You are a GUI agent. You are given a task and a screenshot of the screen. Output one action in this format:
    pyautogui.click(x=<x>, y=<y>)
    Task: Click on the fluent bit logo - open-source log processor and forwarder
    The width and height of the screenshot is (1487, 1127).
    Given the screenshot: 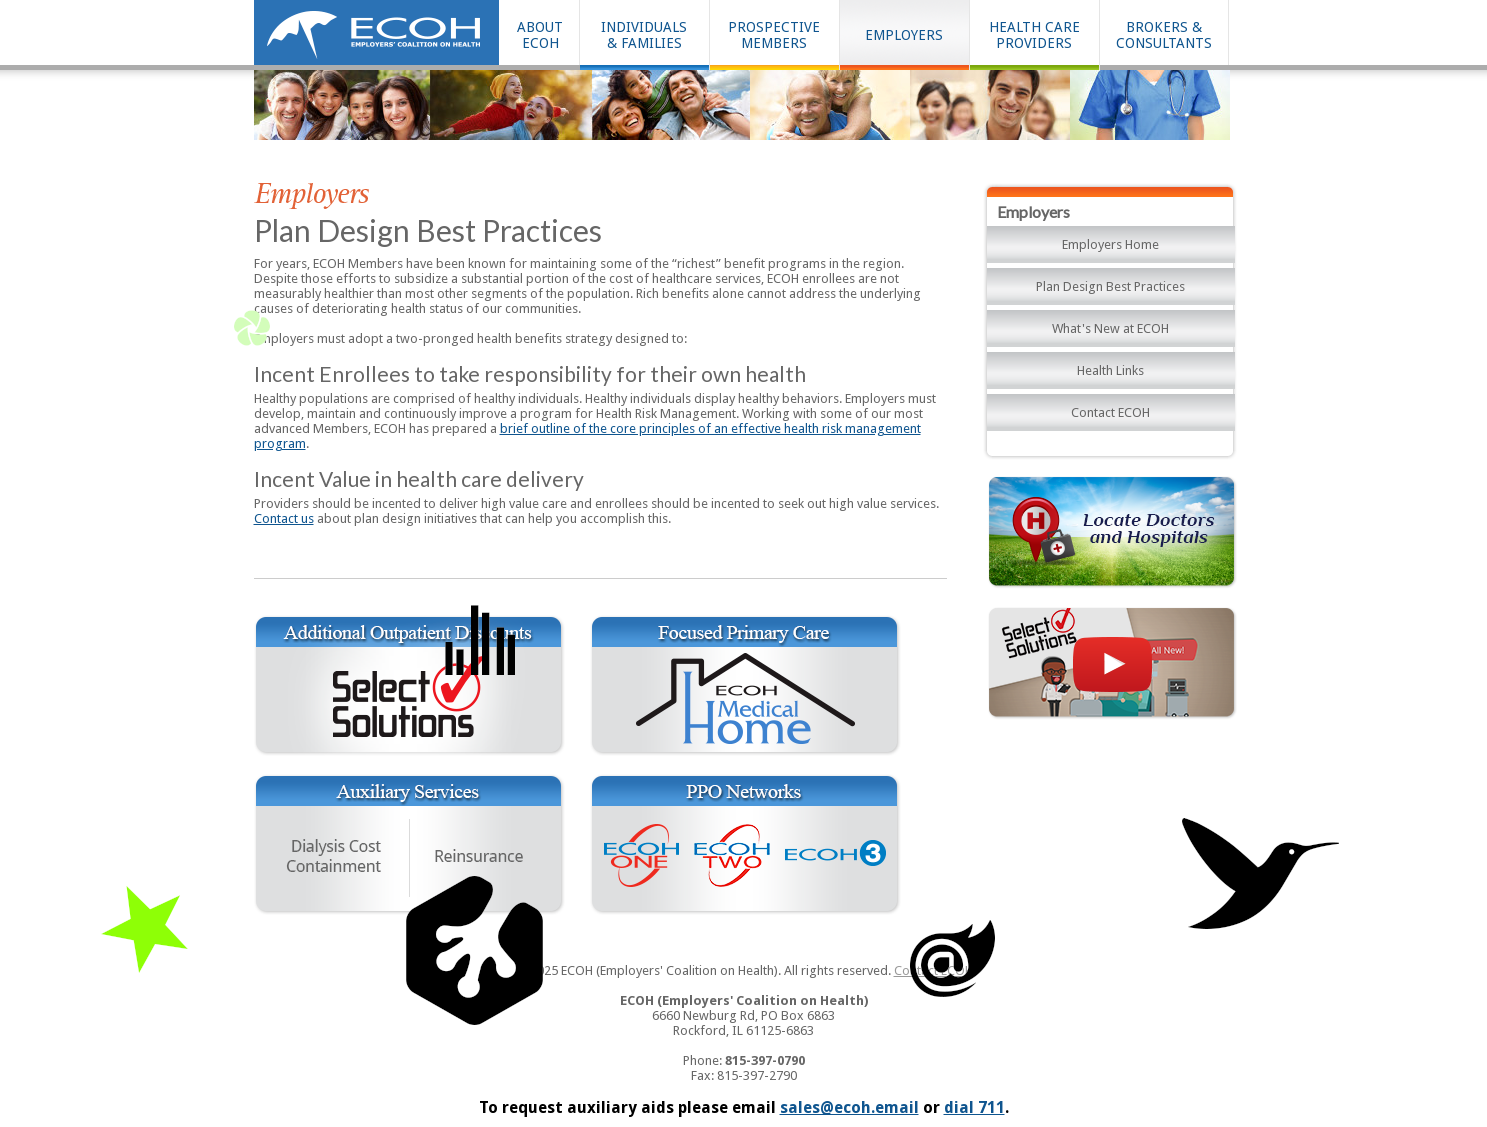 What is the action you would take?
    pyautogui.click(x=1260, y=873)
    